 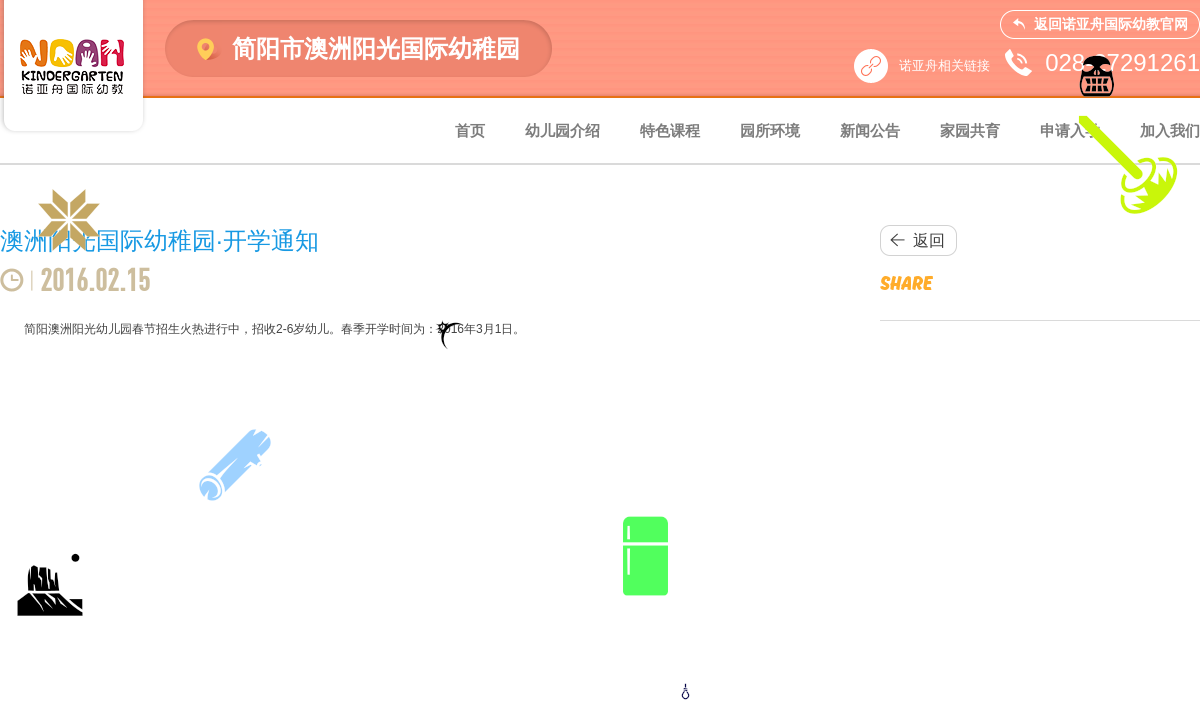 What do you see at coordinates (69, 220) in the screenshot?
I see `decorative tile pattern from azul board game` at bounding box center [69, 220].